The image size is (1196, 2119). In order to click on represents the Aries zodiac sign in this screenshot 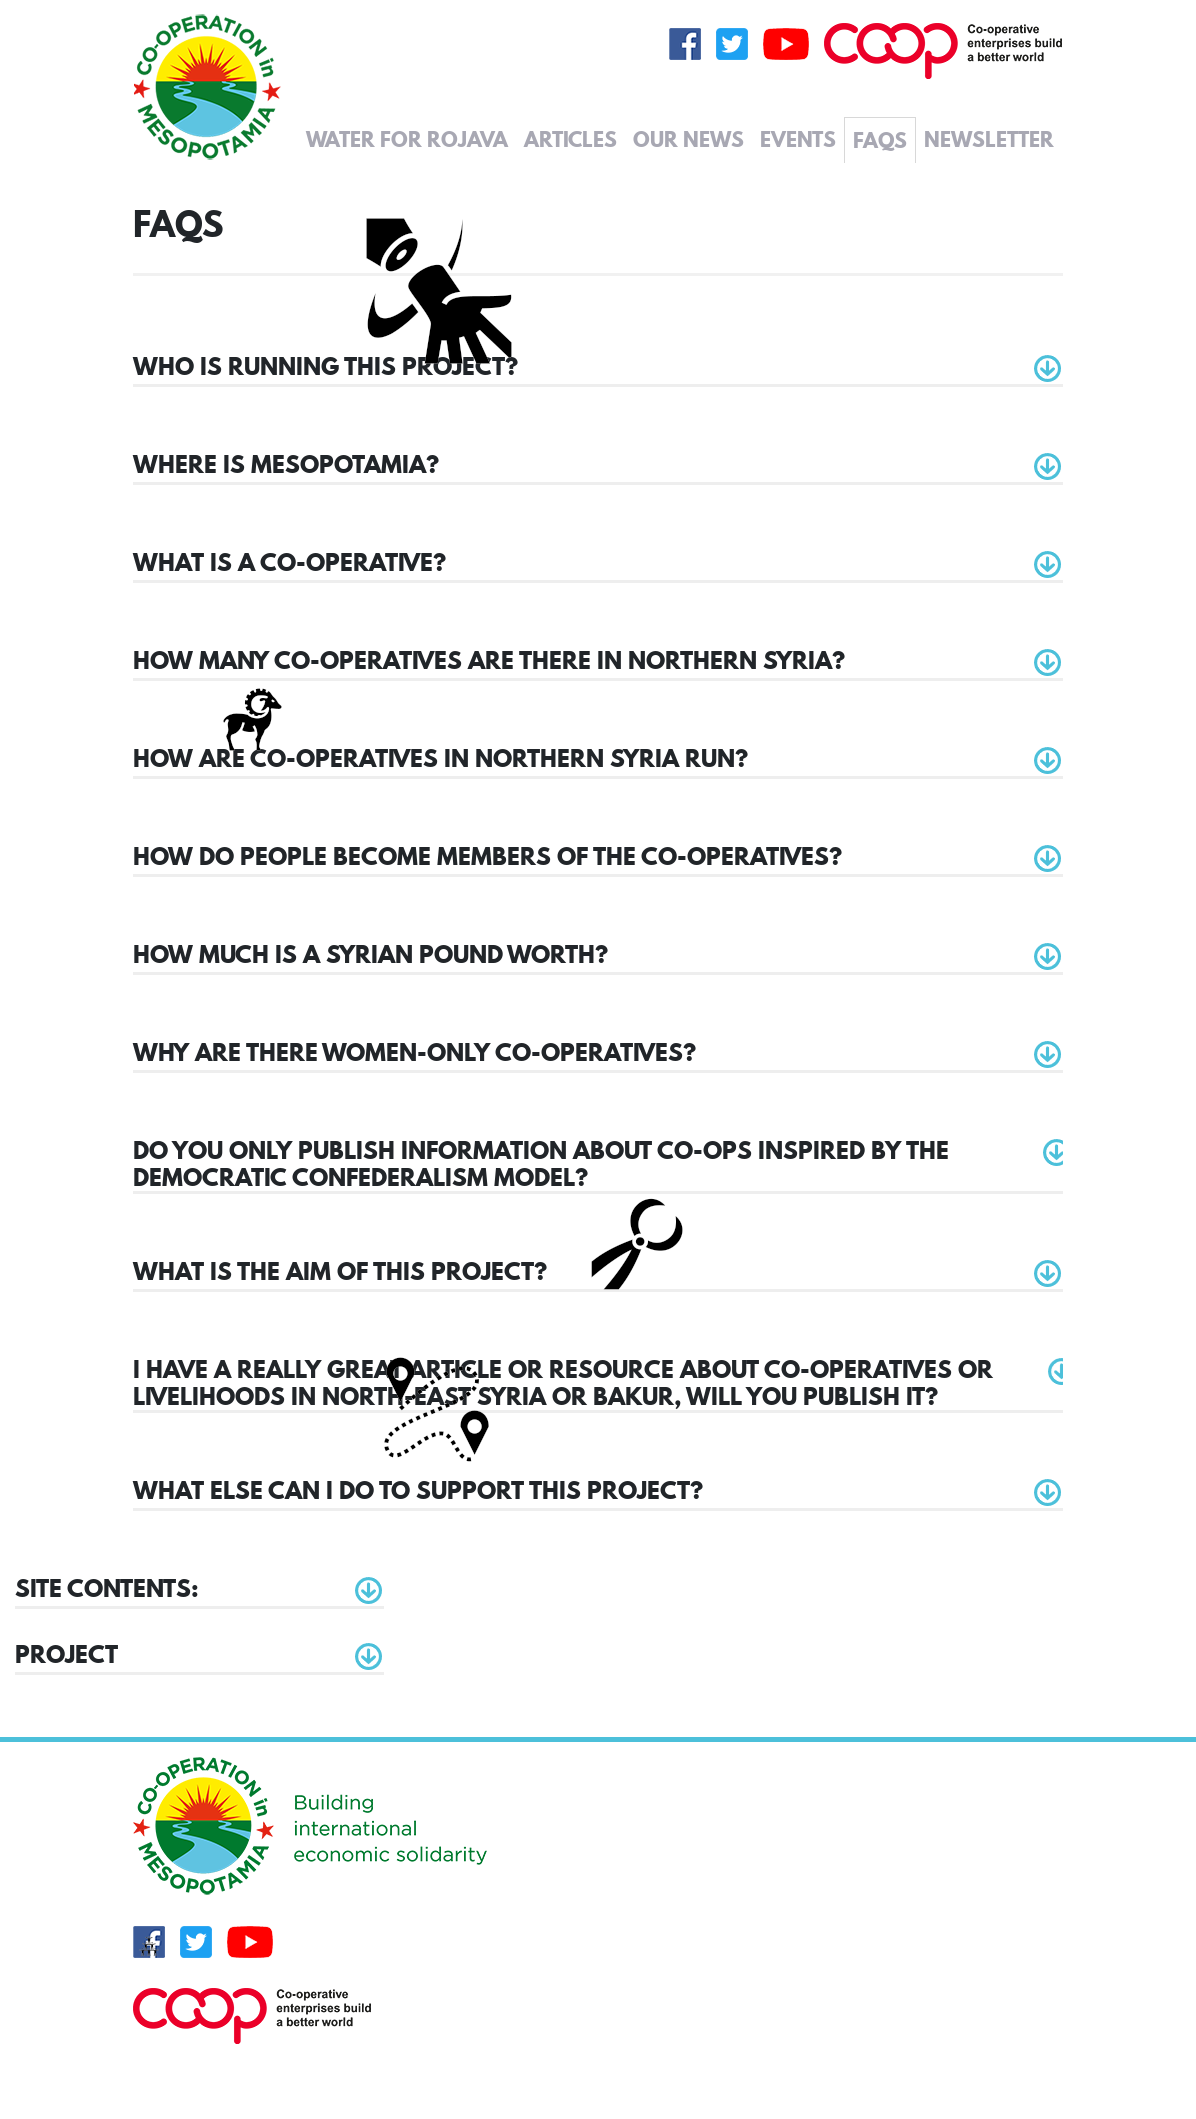, I will do `click(252, 719)`.